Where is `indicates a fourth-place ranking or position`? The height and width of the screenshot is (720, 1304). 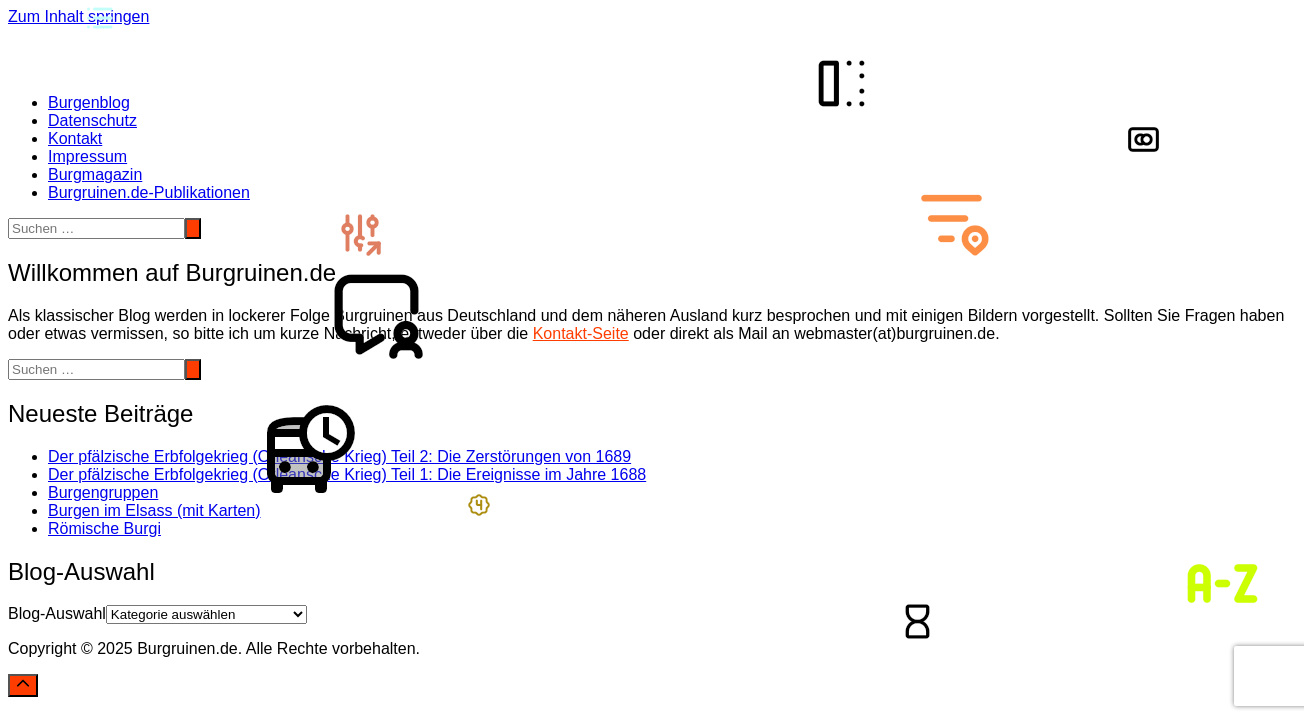 indicates a fourth-place ranking or position is located at coordinates (479, 505).